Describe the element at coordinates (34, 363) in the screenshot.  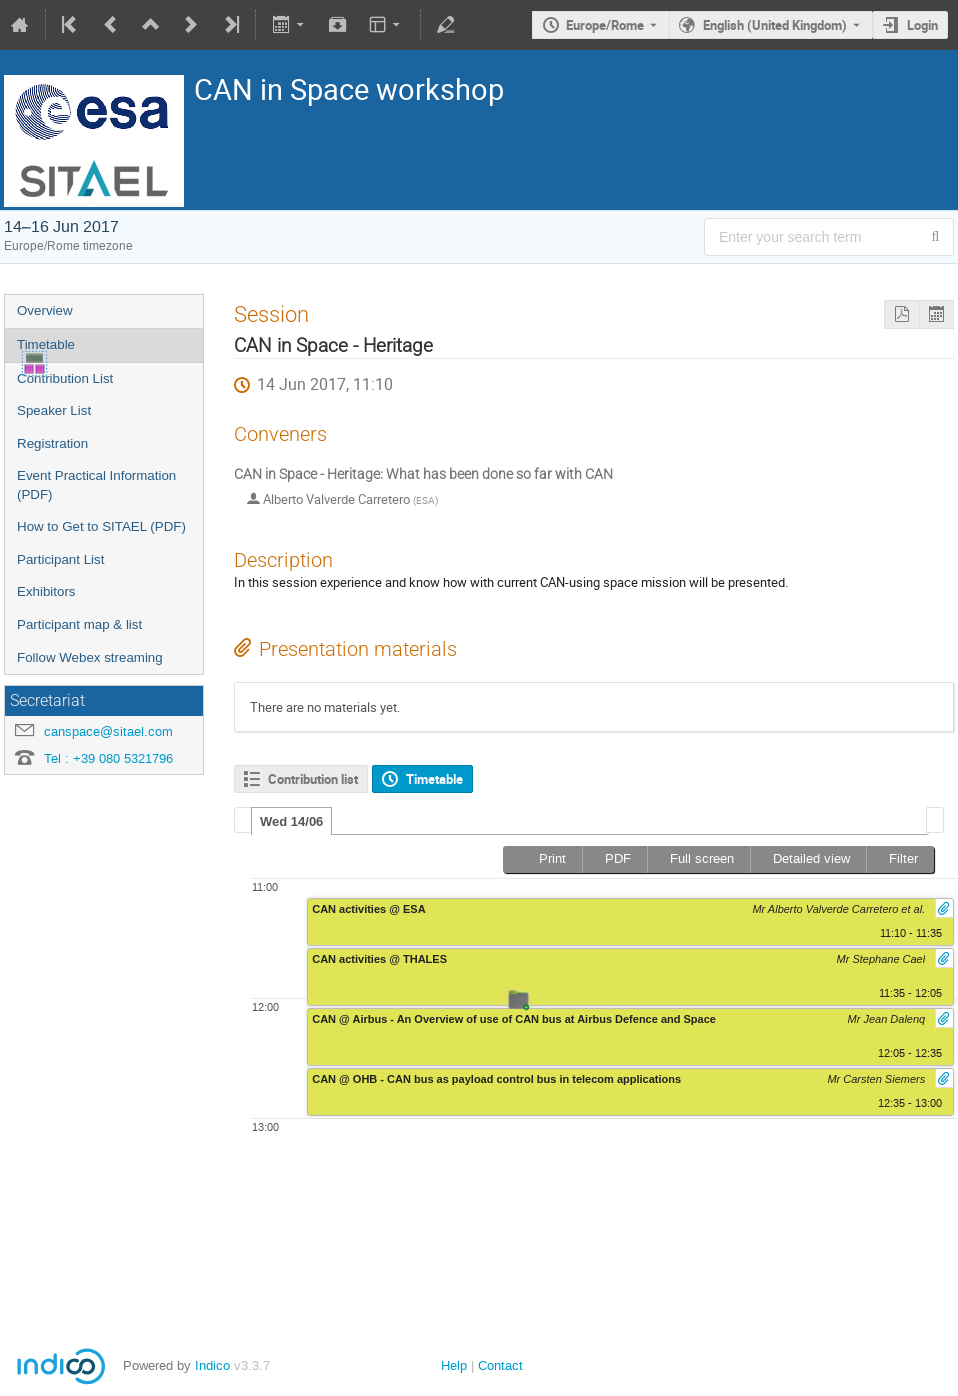
I see `select all items in the current view` at that location.